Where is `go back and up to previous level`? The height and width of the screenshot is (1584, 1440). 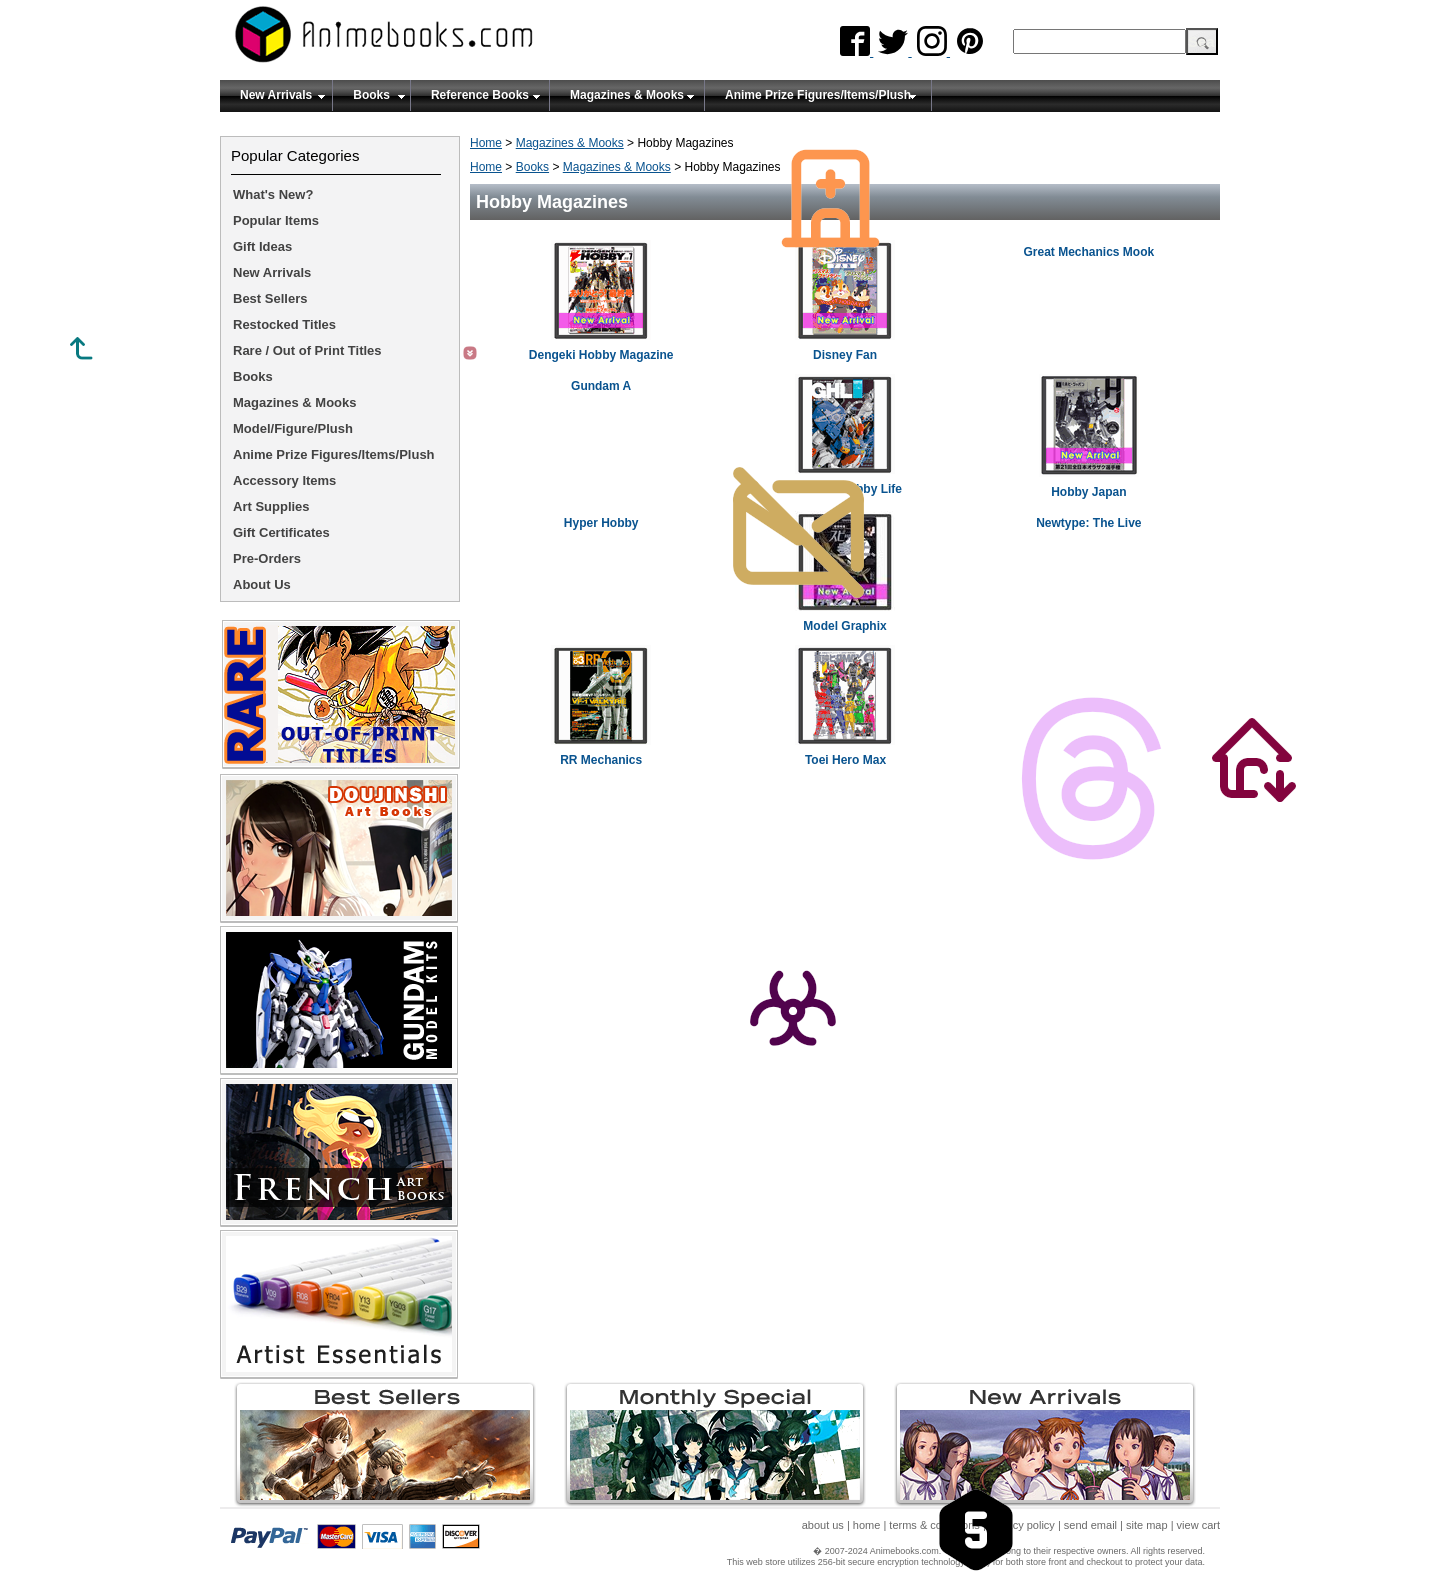 go back and up to previous level is located at coordinates (82, 349).